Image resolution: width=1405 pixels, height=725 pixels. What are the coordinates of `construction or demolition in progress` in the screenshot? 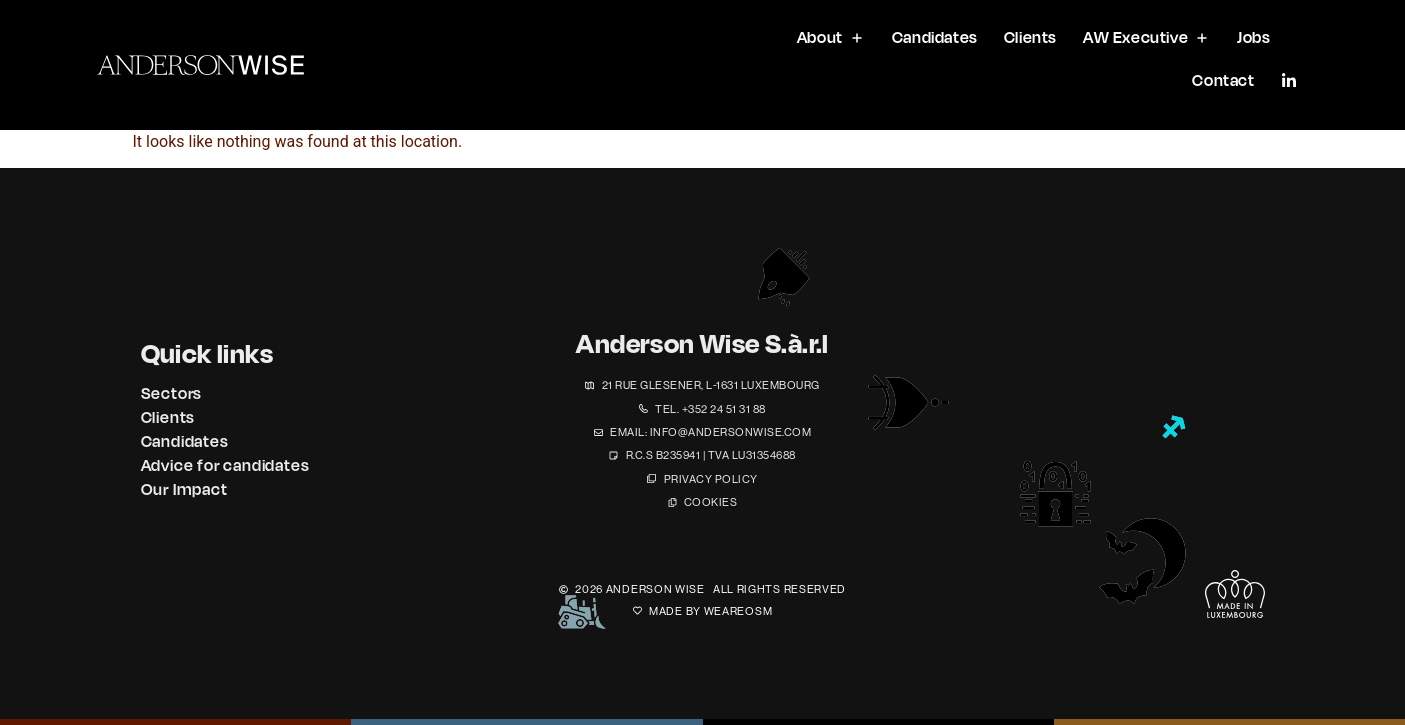 It's located at (582, 612).